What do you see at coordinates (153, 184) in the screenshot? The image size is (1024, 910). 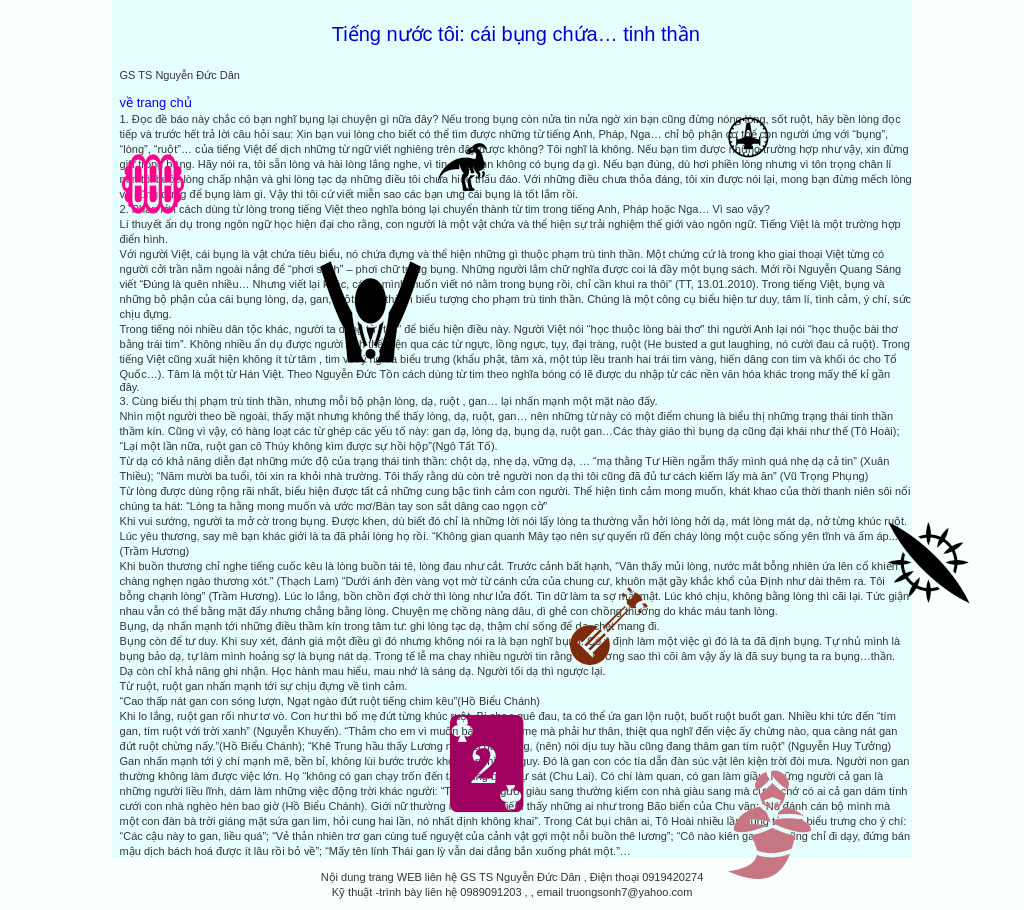 I see `brain or cognitive function indicator` at bounding box center [153, 184].